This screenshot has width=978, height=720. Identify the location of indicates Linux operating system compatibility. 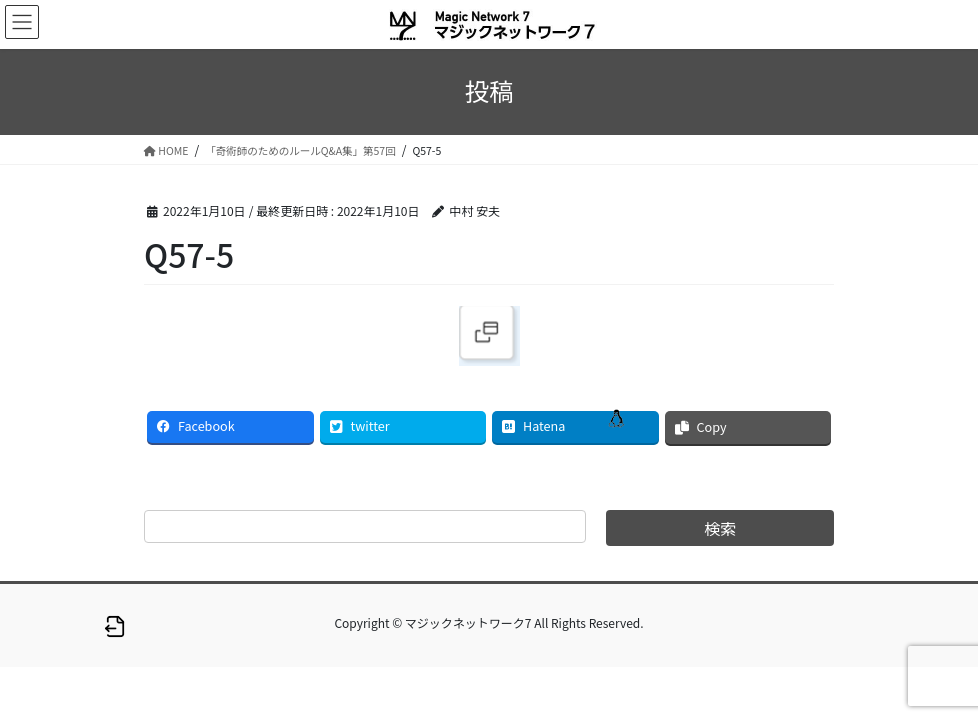
(616, 418).